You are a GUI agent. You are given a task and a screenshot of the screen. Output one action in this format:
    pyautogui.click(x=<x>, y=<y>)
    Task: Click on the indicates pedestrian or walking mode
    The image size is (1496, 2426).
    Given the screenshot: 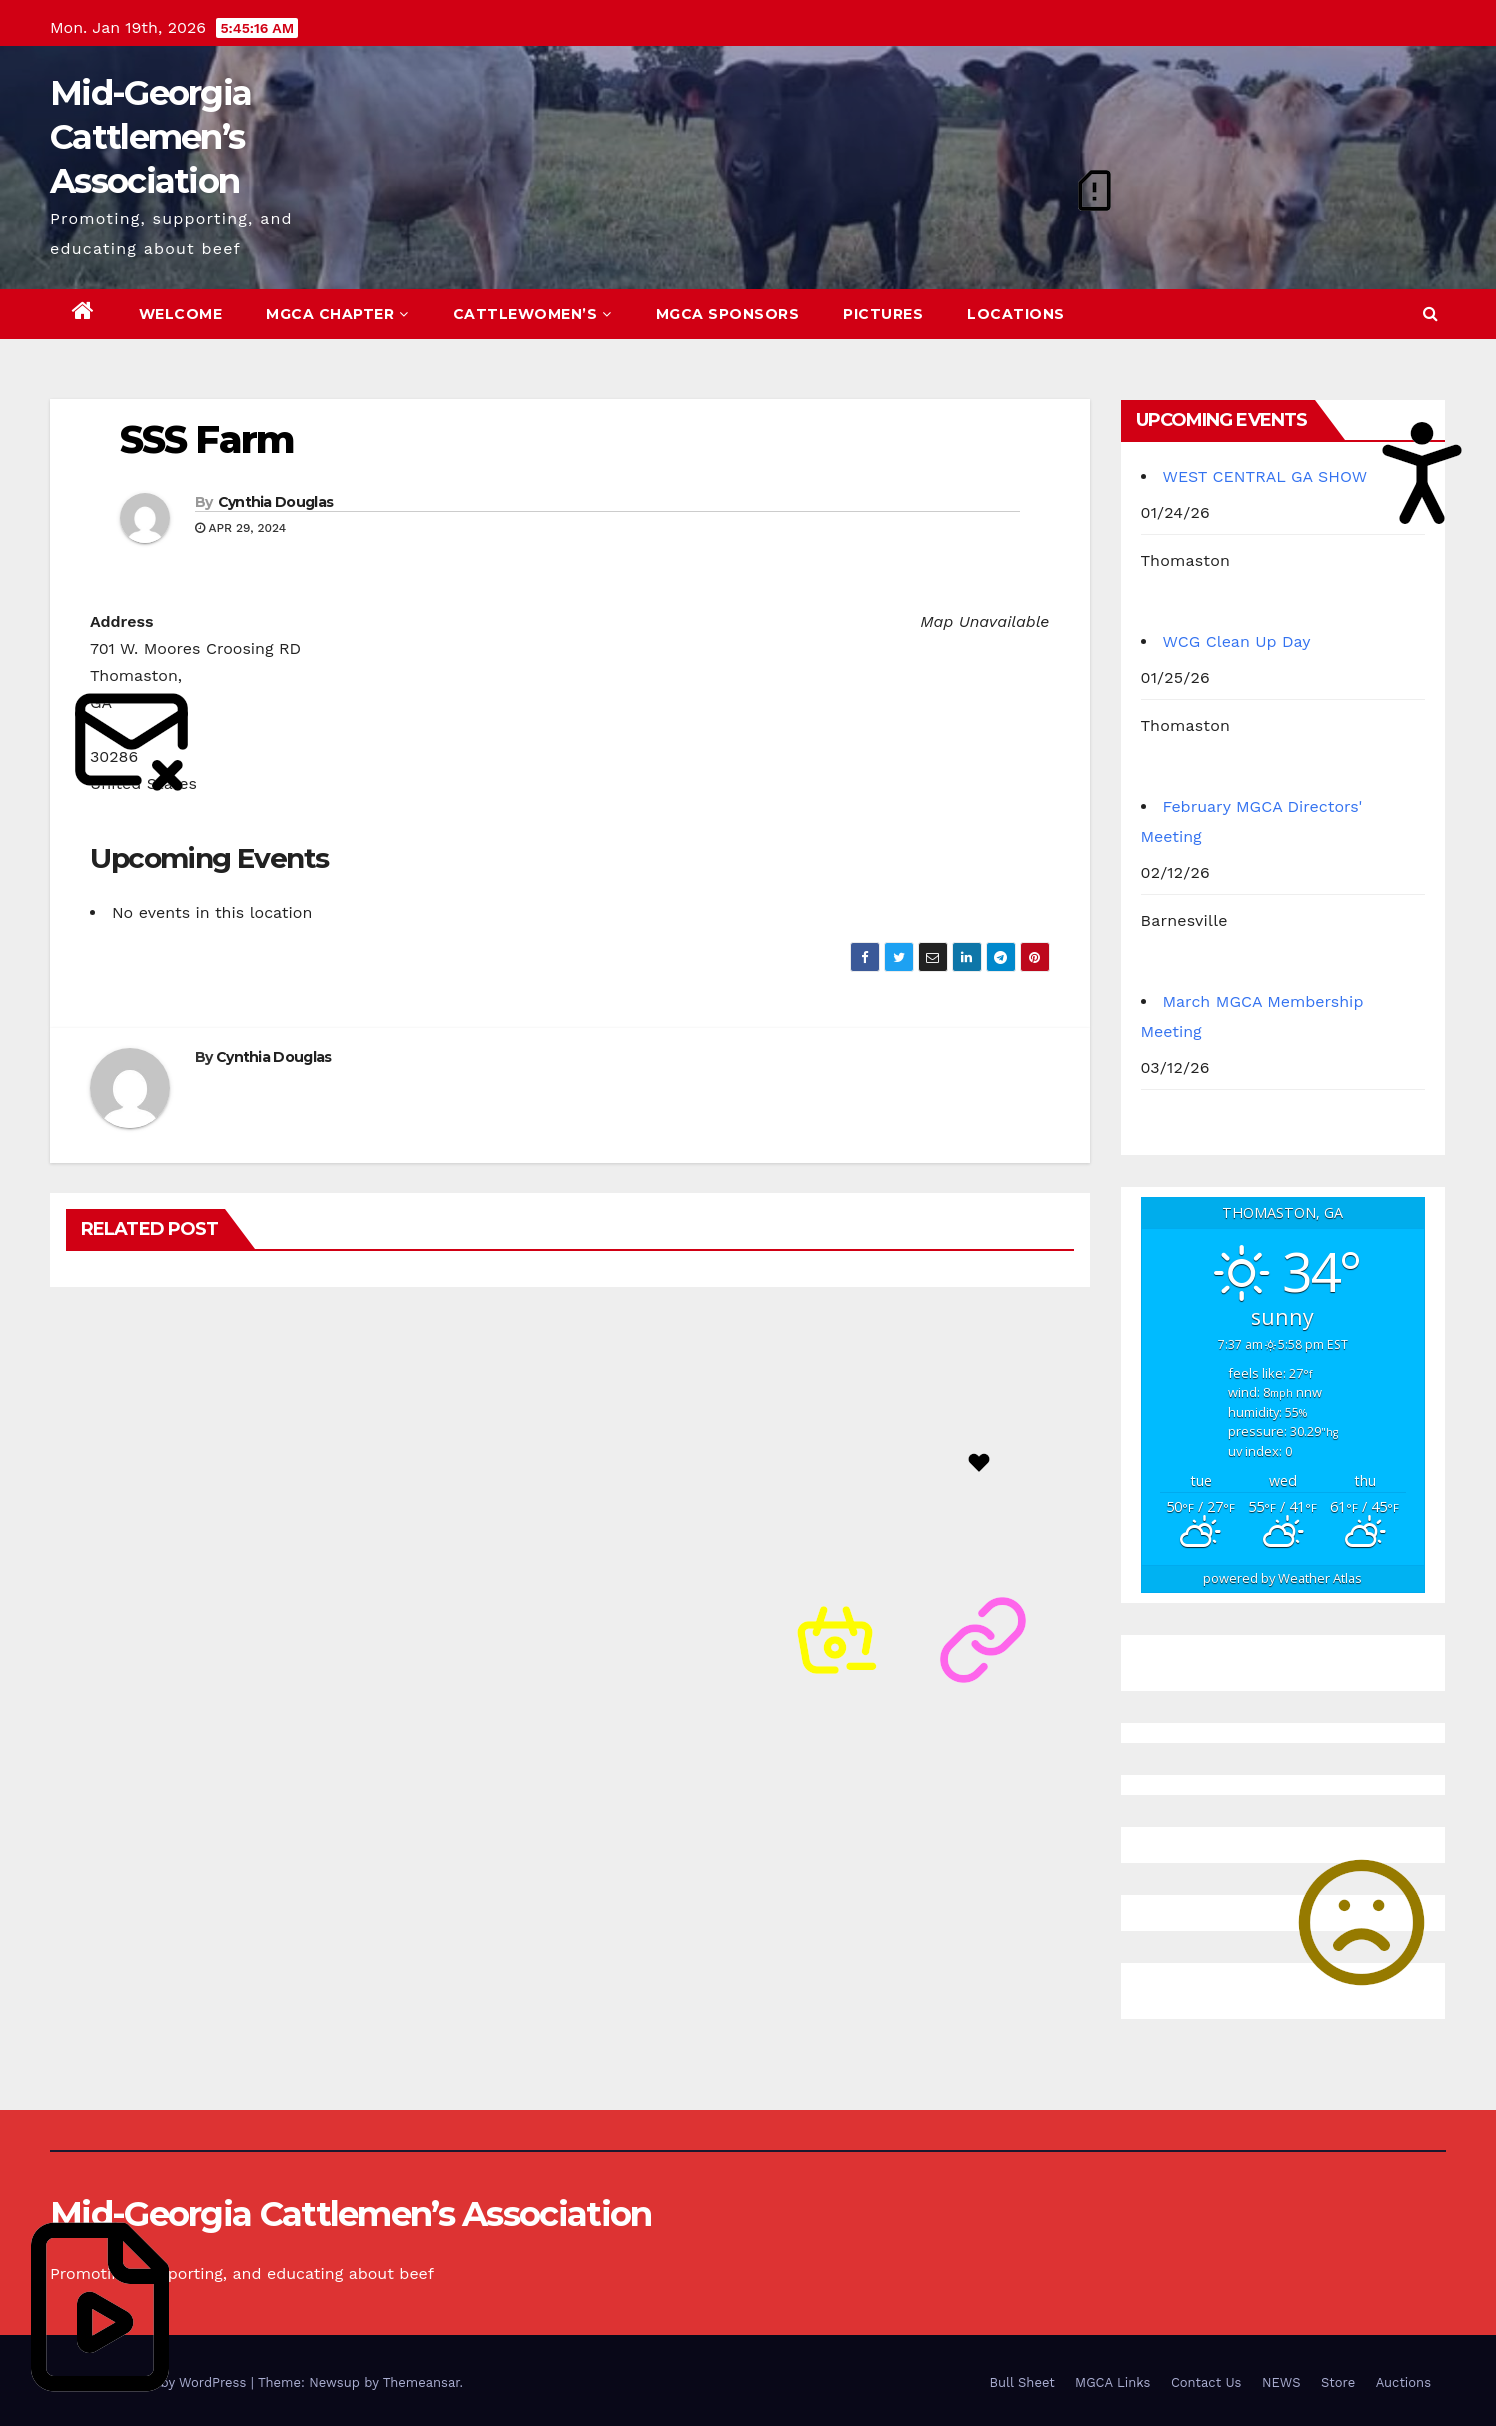 What is the action you would take?
    pyautogui.click(x=1422, y=473)
    